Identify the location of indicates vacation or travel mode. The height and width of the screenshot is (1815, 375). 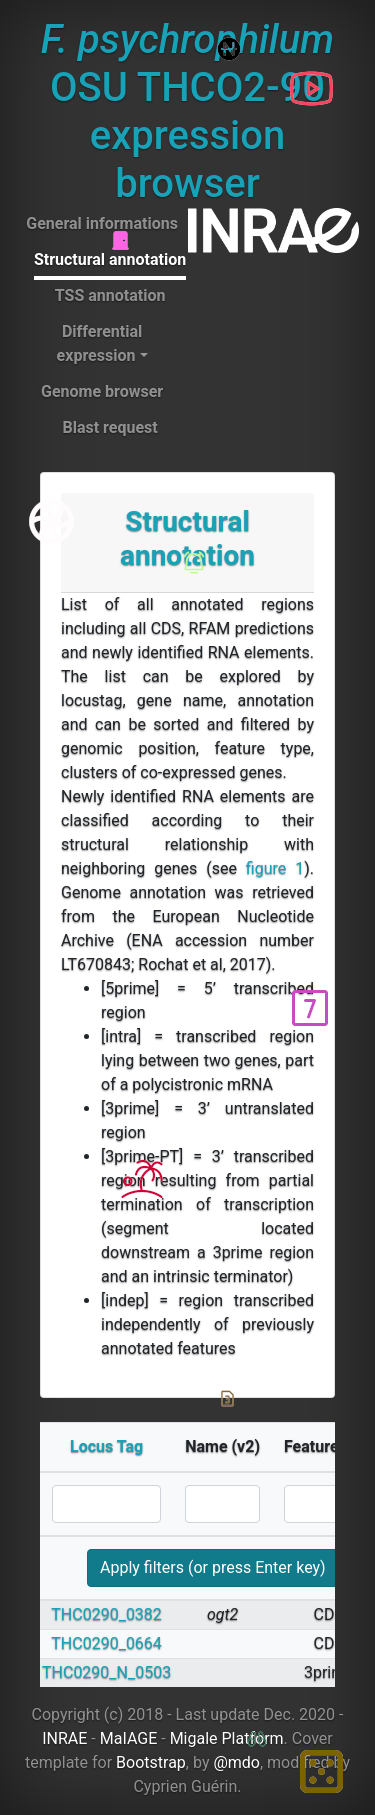
(142, 1179).